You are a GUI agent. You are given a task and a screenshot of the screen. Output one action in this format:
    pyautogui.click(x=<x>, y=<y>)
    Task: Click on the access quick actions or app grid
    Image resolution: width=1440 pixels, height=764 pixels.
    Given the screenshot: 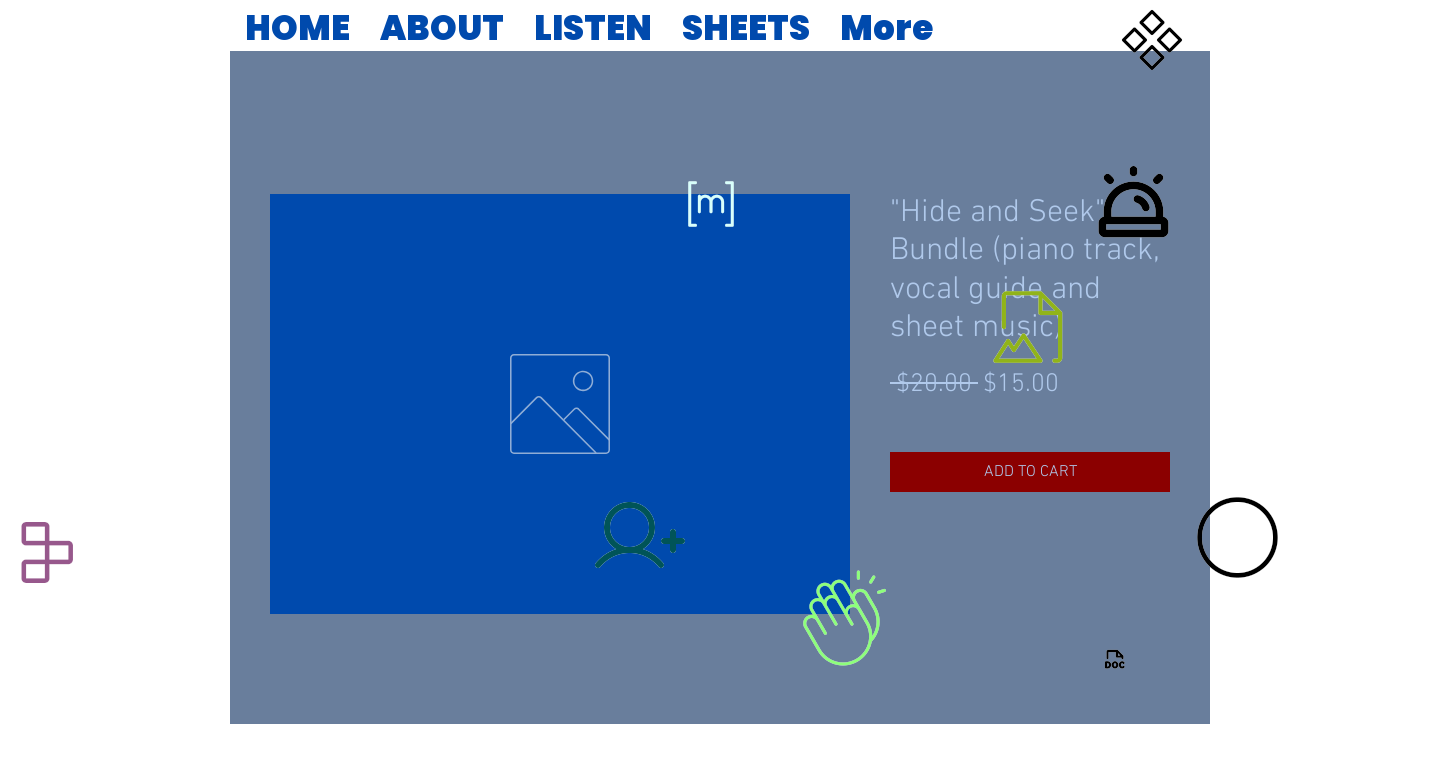 What is the action you would take?
    pyautogui.click(x=1152, y=40)
    